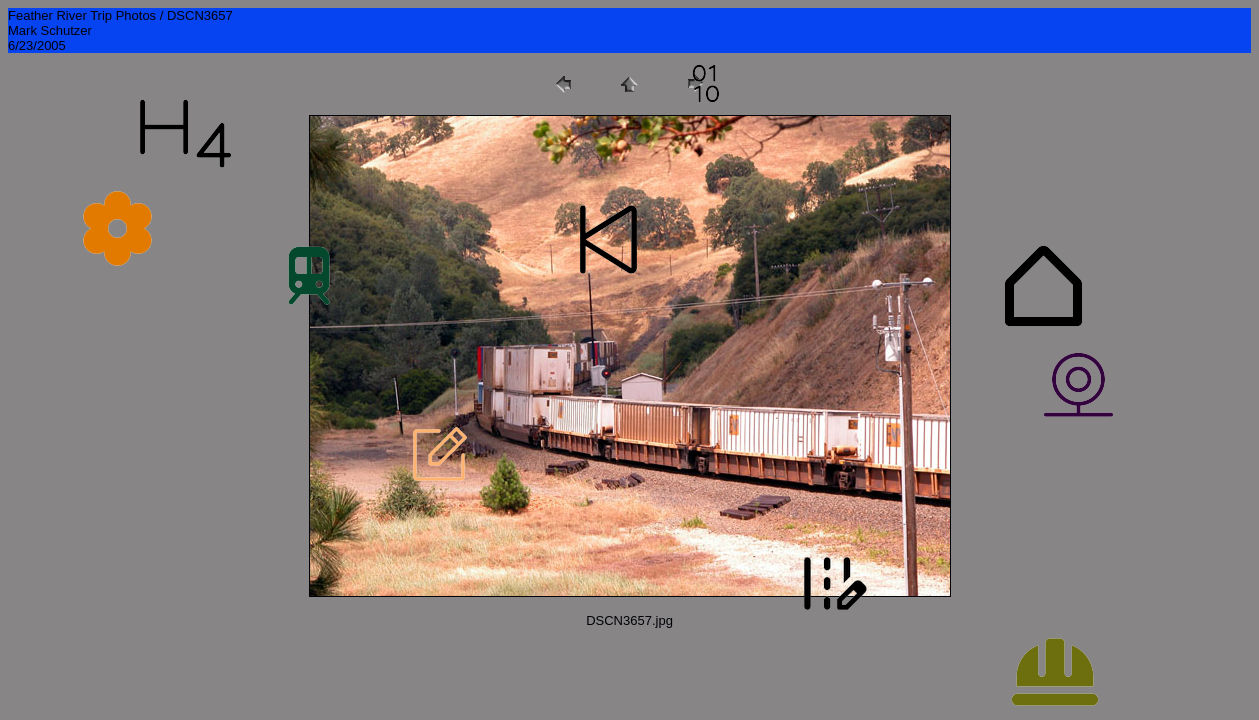 This screenshot has height=720, width=1259. I want to click on access webcam or camera settings, so click(1078, 387).